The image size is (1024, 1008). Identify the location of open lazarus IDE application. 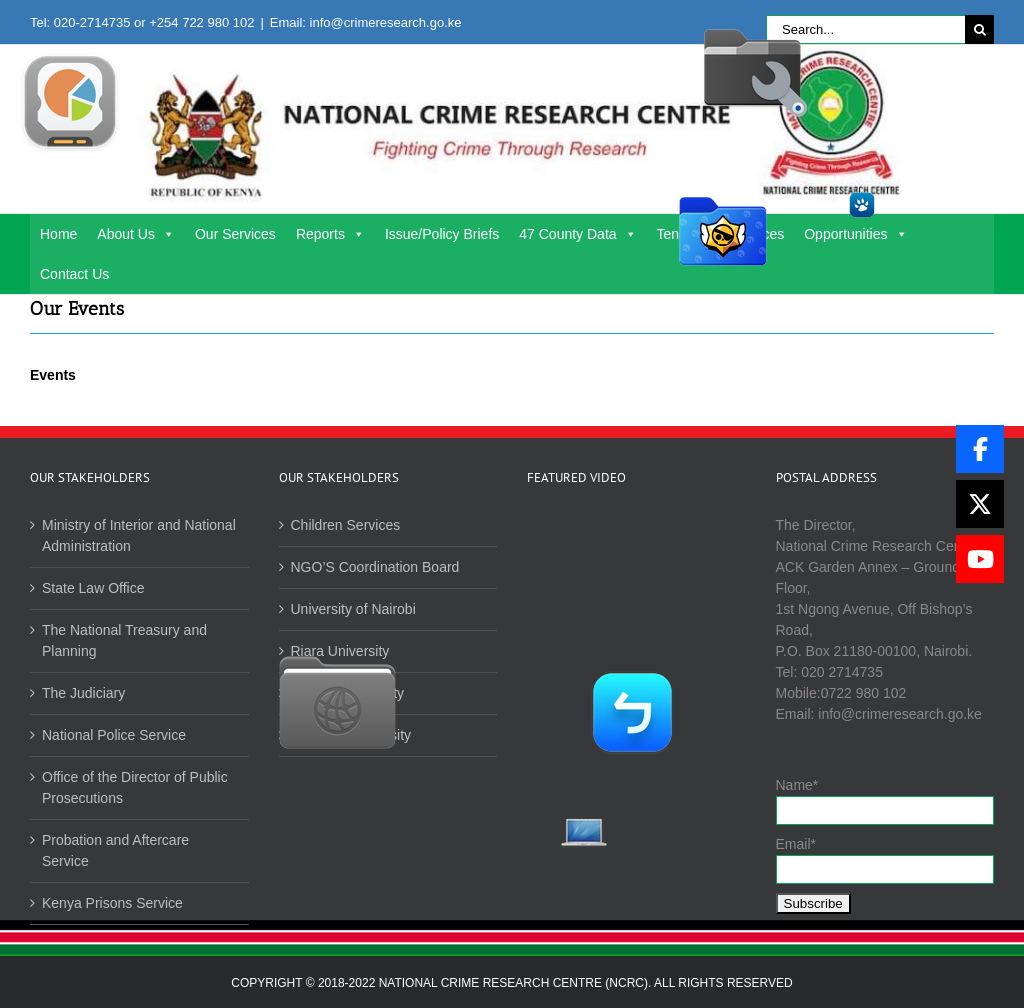
(862, 205).